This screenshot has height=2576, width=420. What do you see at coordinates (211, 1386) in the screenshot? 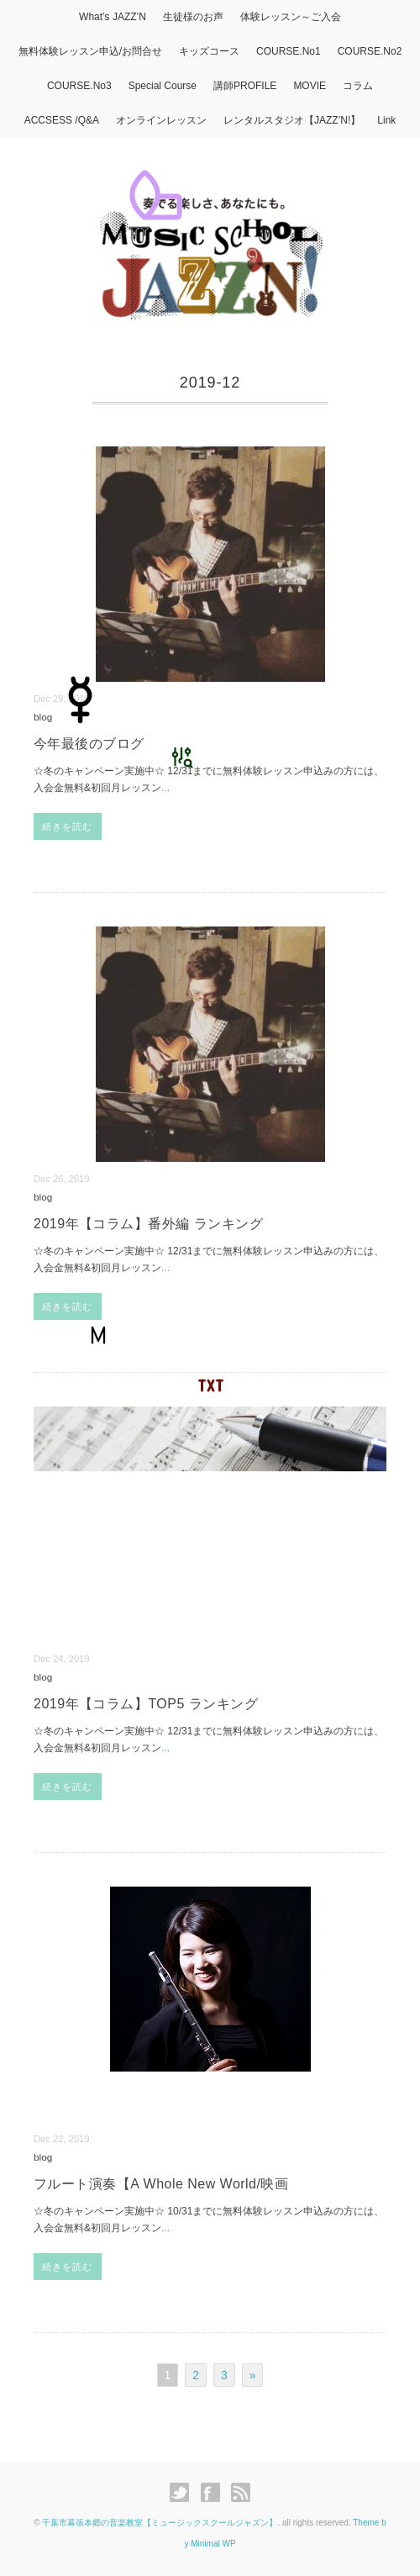
I see `indicates a plain text file format` at bounding box center [211, 1386].